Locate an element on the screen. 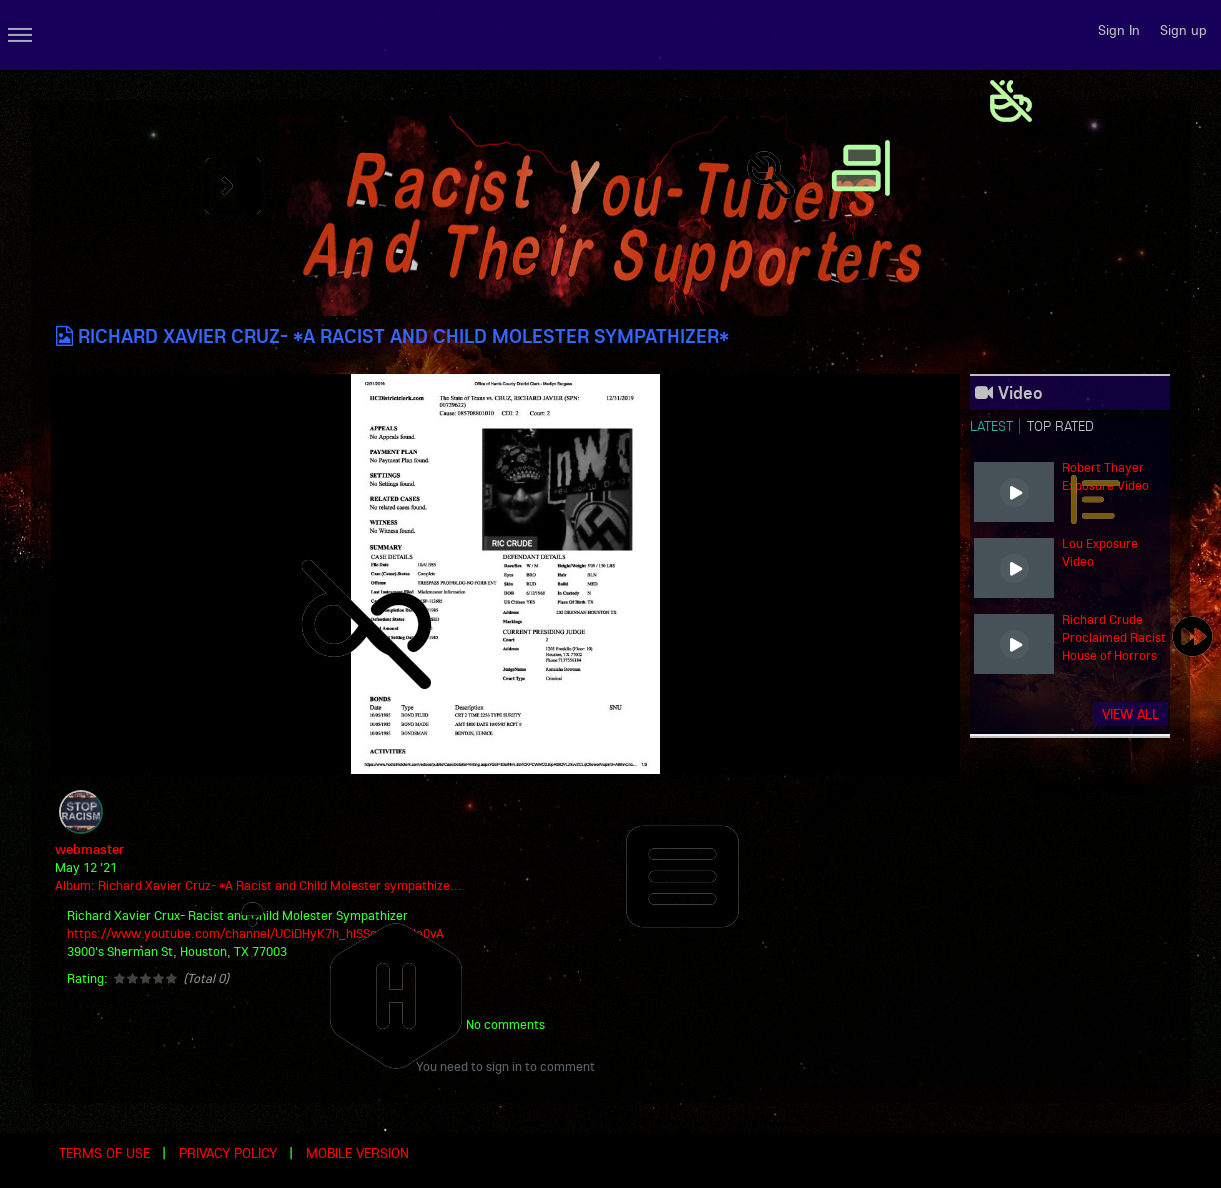 This screenshot has width=1221, height=1188. access settings or configuration options is located at coordinates (771, 175).